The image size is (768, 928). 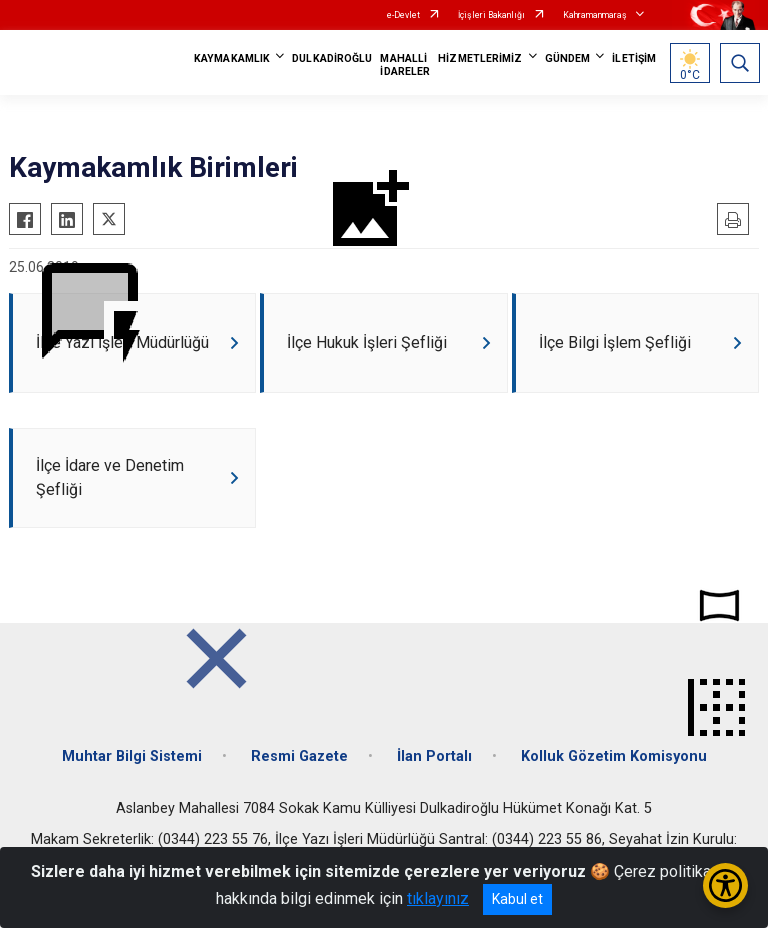 I want to click on send a quick reply to a message, so click(x=90, y=311).